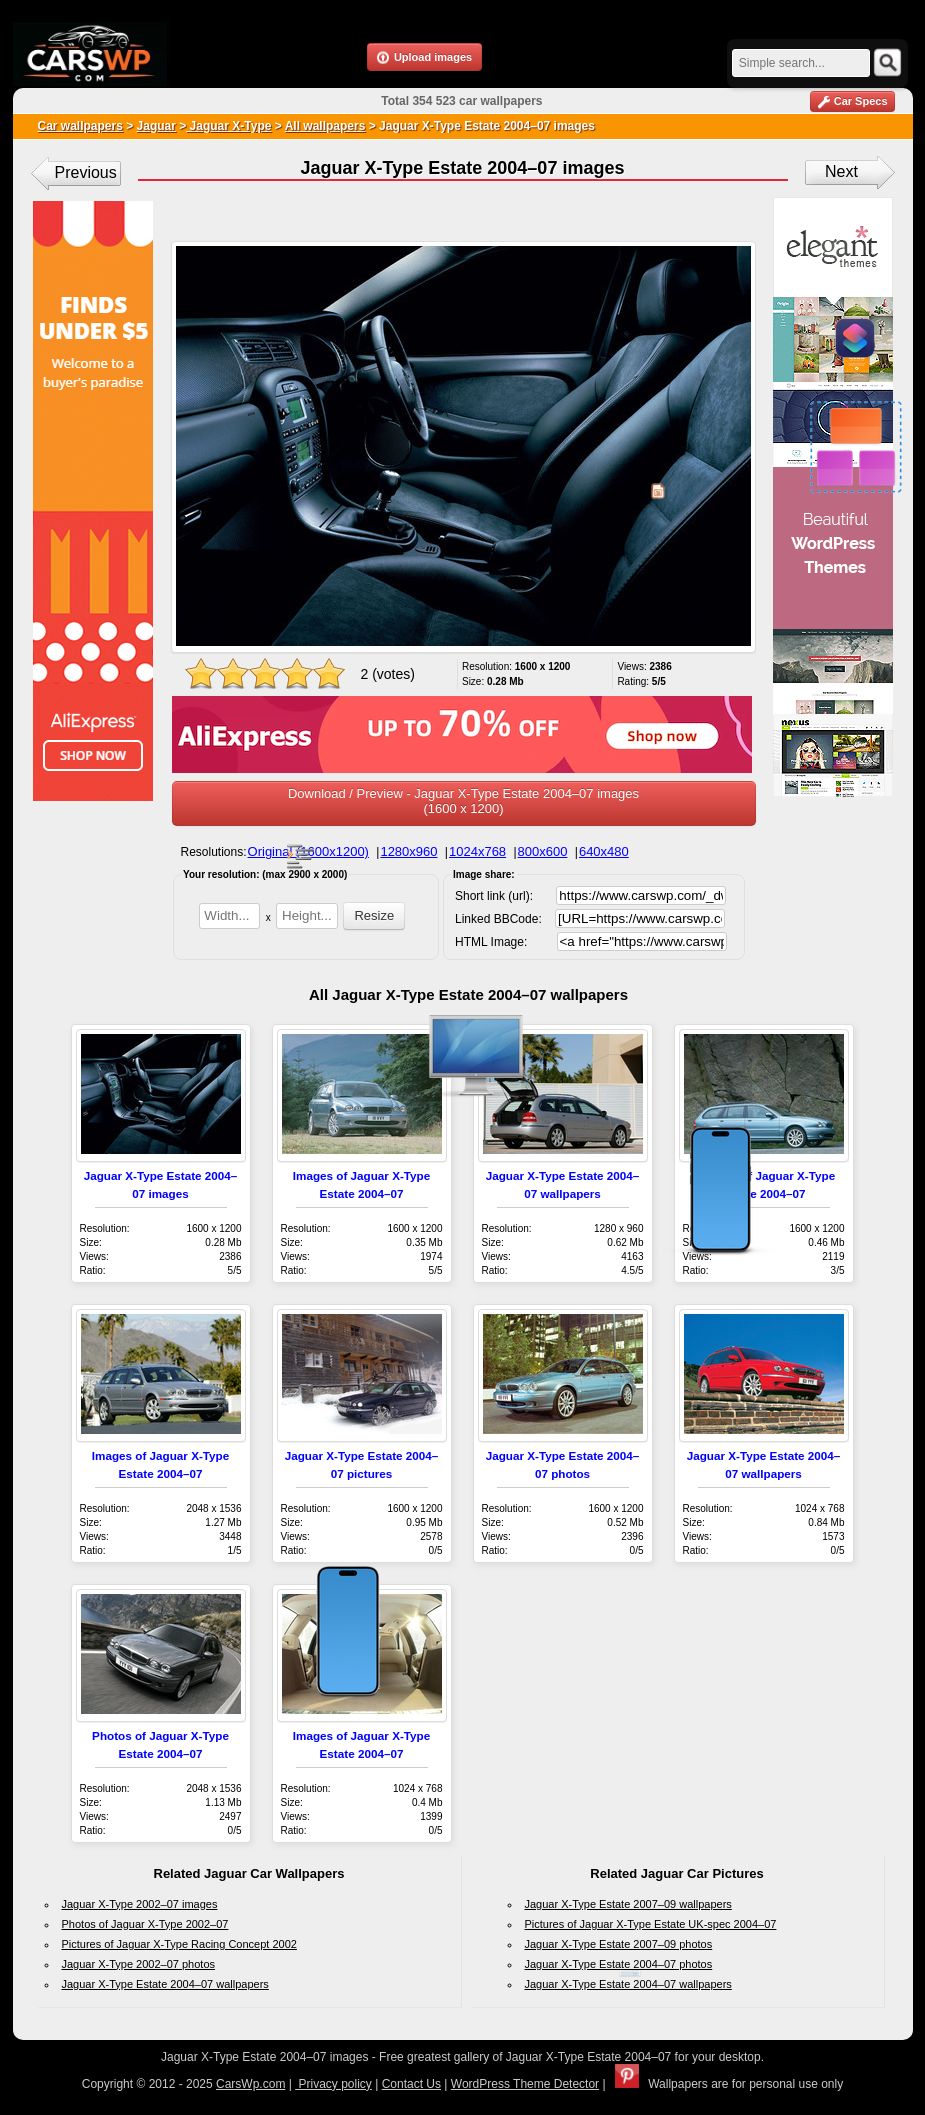  Describe the element at coordinates (720, 1191) in the screenshot. I see `iPhone 16 device icon` at that location.